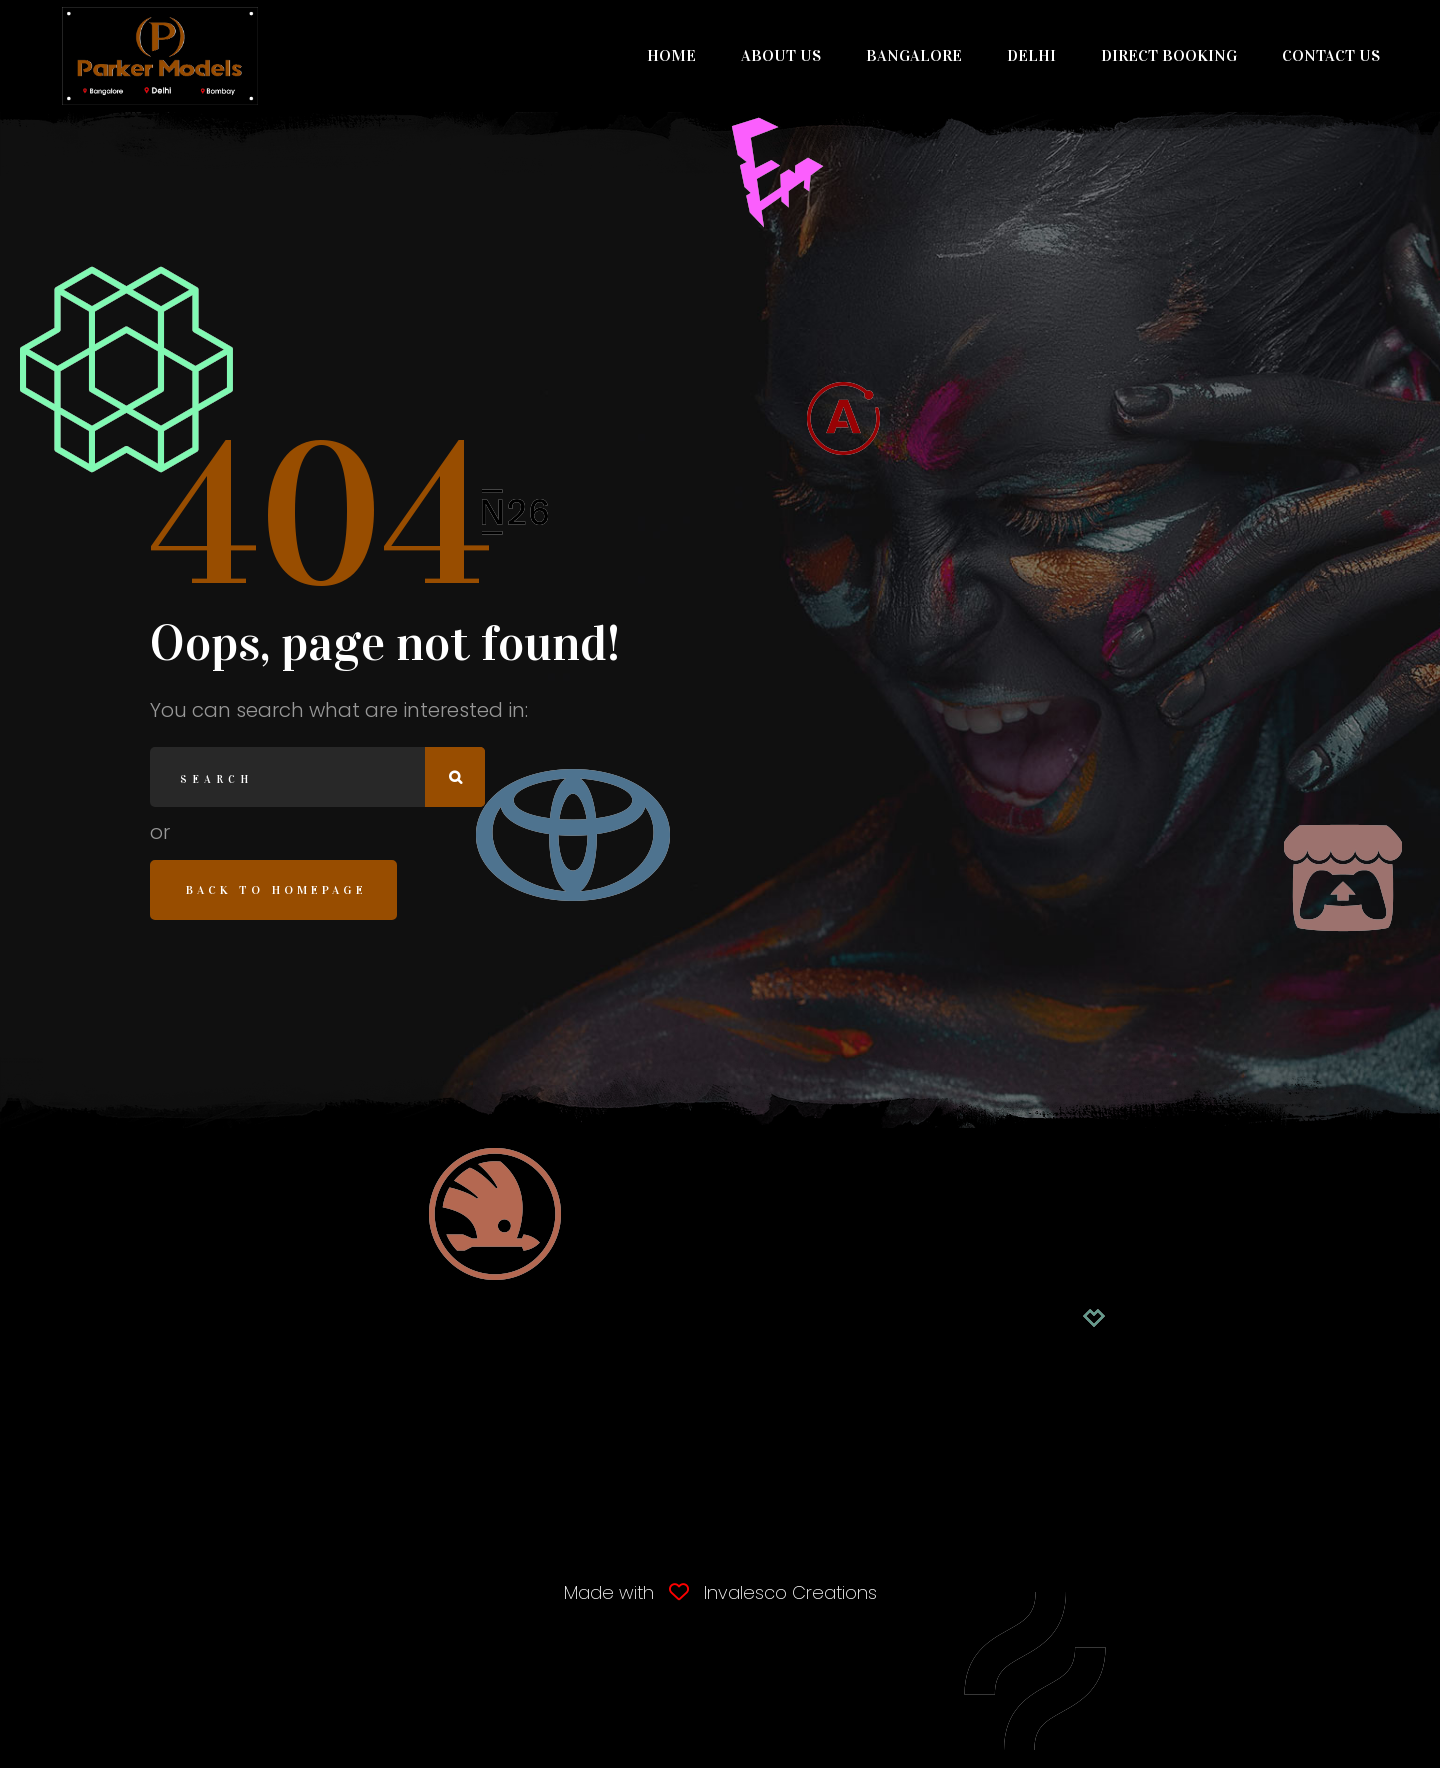 This screenshot has height=1768, width=1440. What do you see at coordinates (573, 835) in the screenshot?
I see `Toyota brand logo` at bounding box center [573, 835].